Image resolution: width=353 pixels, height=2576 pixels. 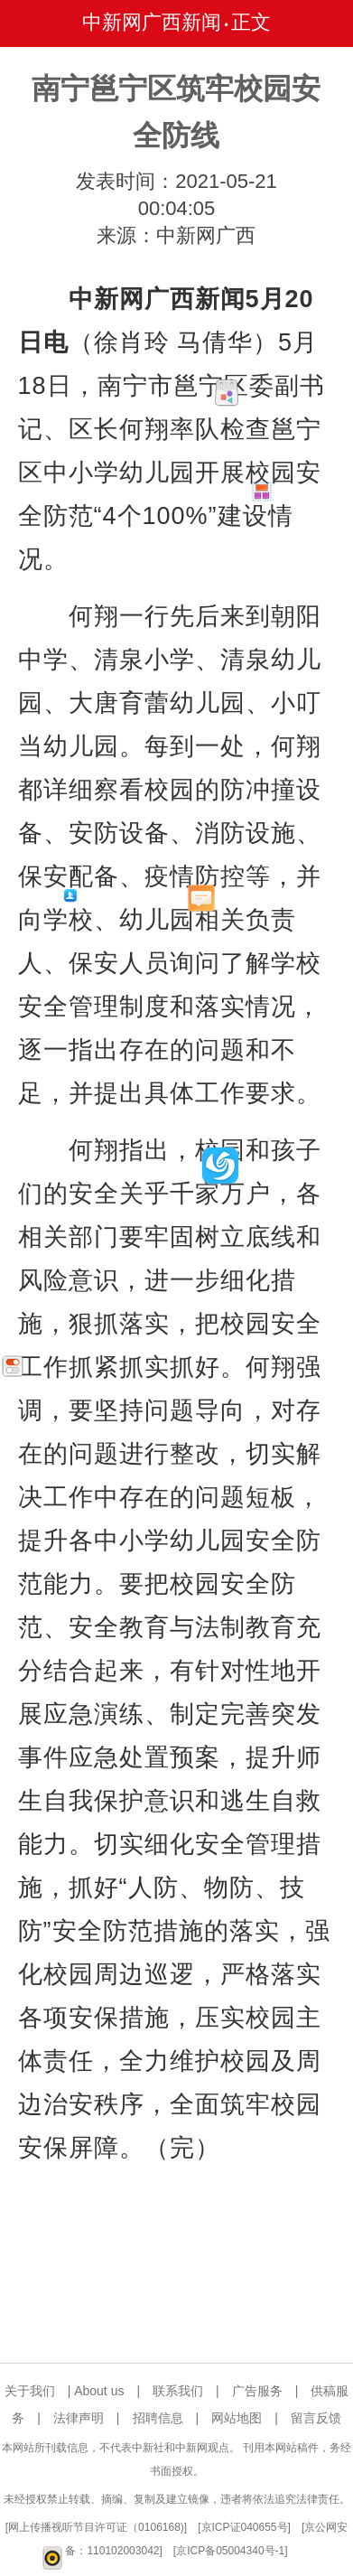 What do you see at coordinates (262, 492) in the screenshot?
I see `select all items in the current view` at bounding box center [262, 492].